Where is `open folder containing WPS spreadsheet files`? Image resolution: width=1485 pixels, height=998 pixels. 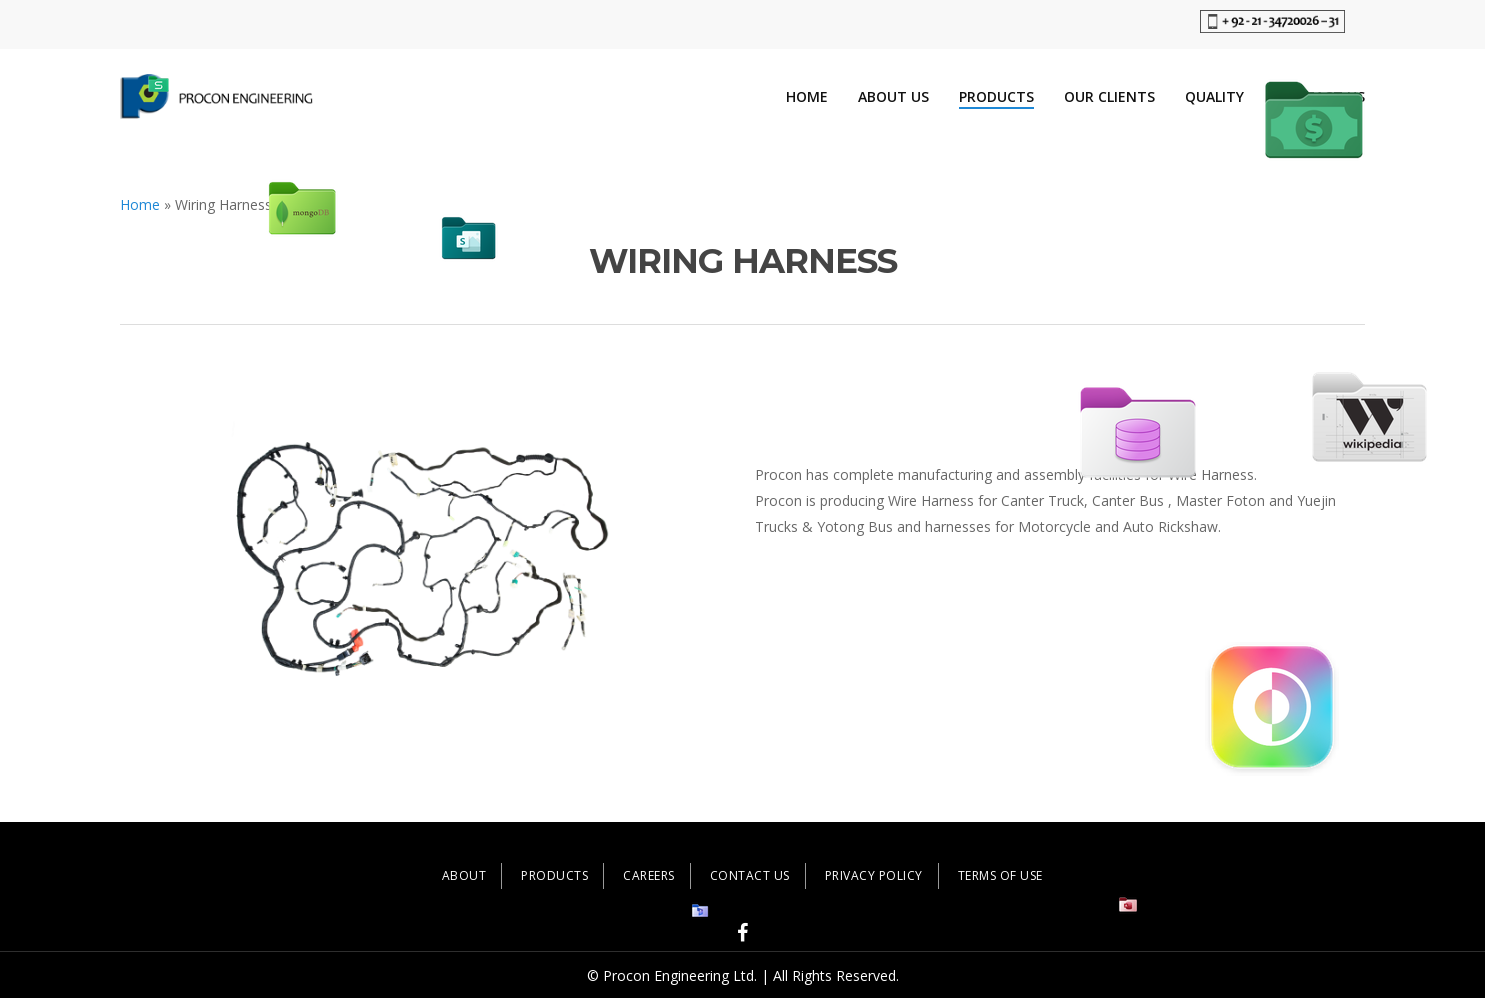 open folder containing WPS spreadsheet files is located at coordinates (158, 84).